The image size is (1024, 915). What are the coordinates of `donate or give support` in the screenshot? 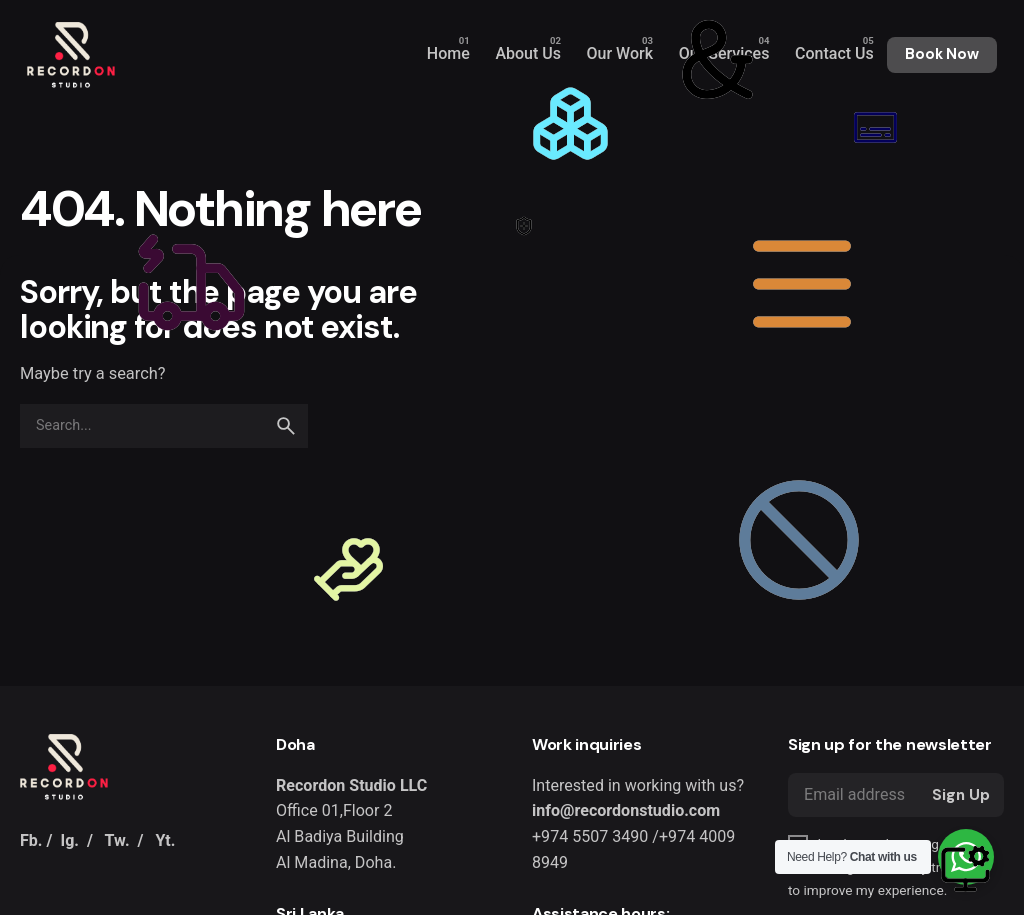 It's located at (348, 569).